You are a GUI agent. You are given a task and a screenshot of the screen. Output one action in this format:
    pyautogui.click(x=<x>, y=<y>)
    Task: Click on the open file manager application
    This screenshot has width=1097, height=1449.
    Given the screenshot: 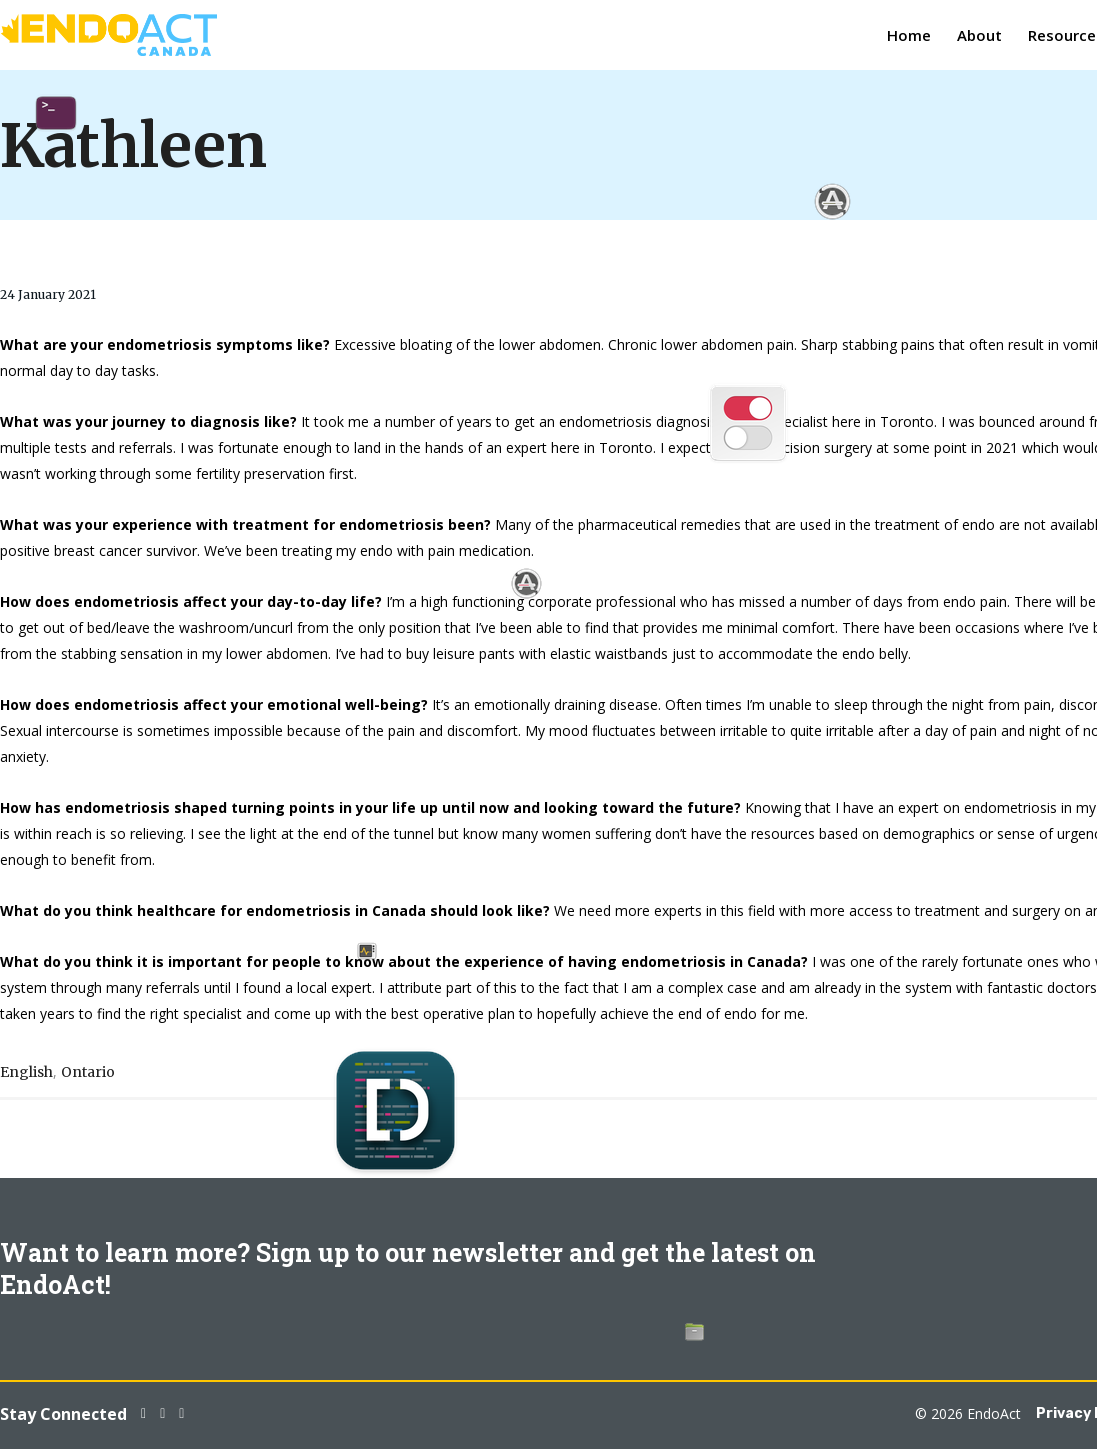 What is the action you would take?
    pyautogui.click(x=694, y=1331)
    